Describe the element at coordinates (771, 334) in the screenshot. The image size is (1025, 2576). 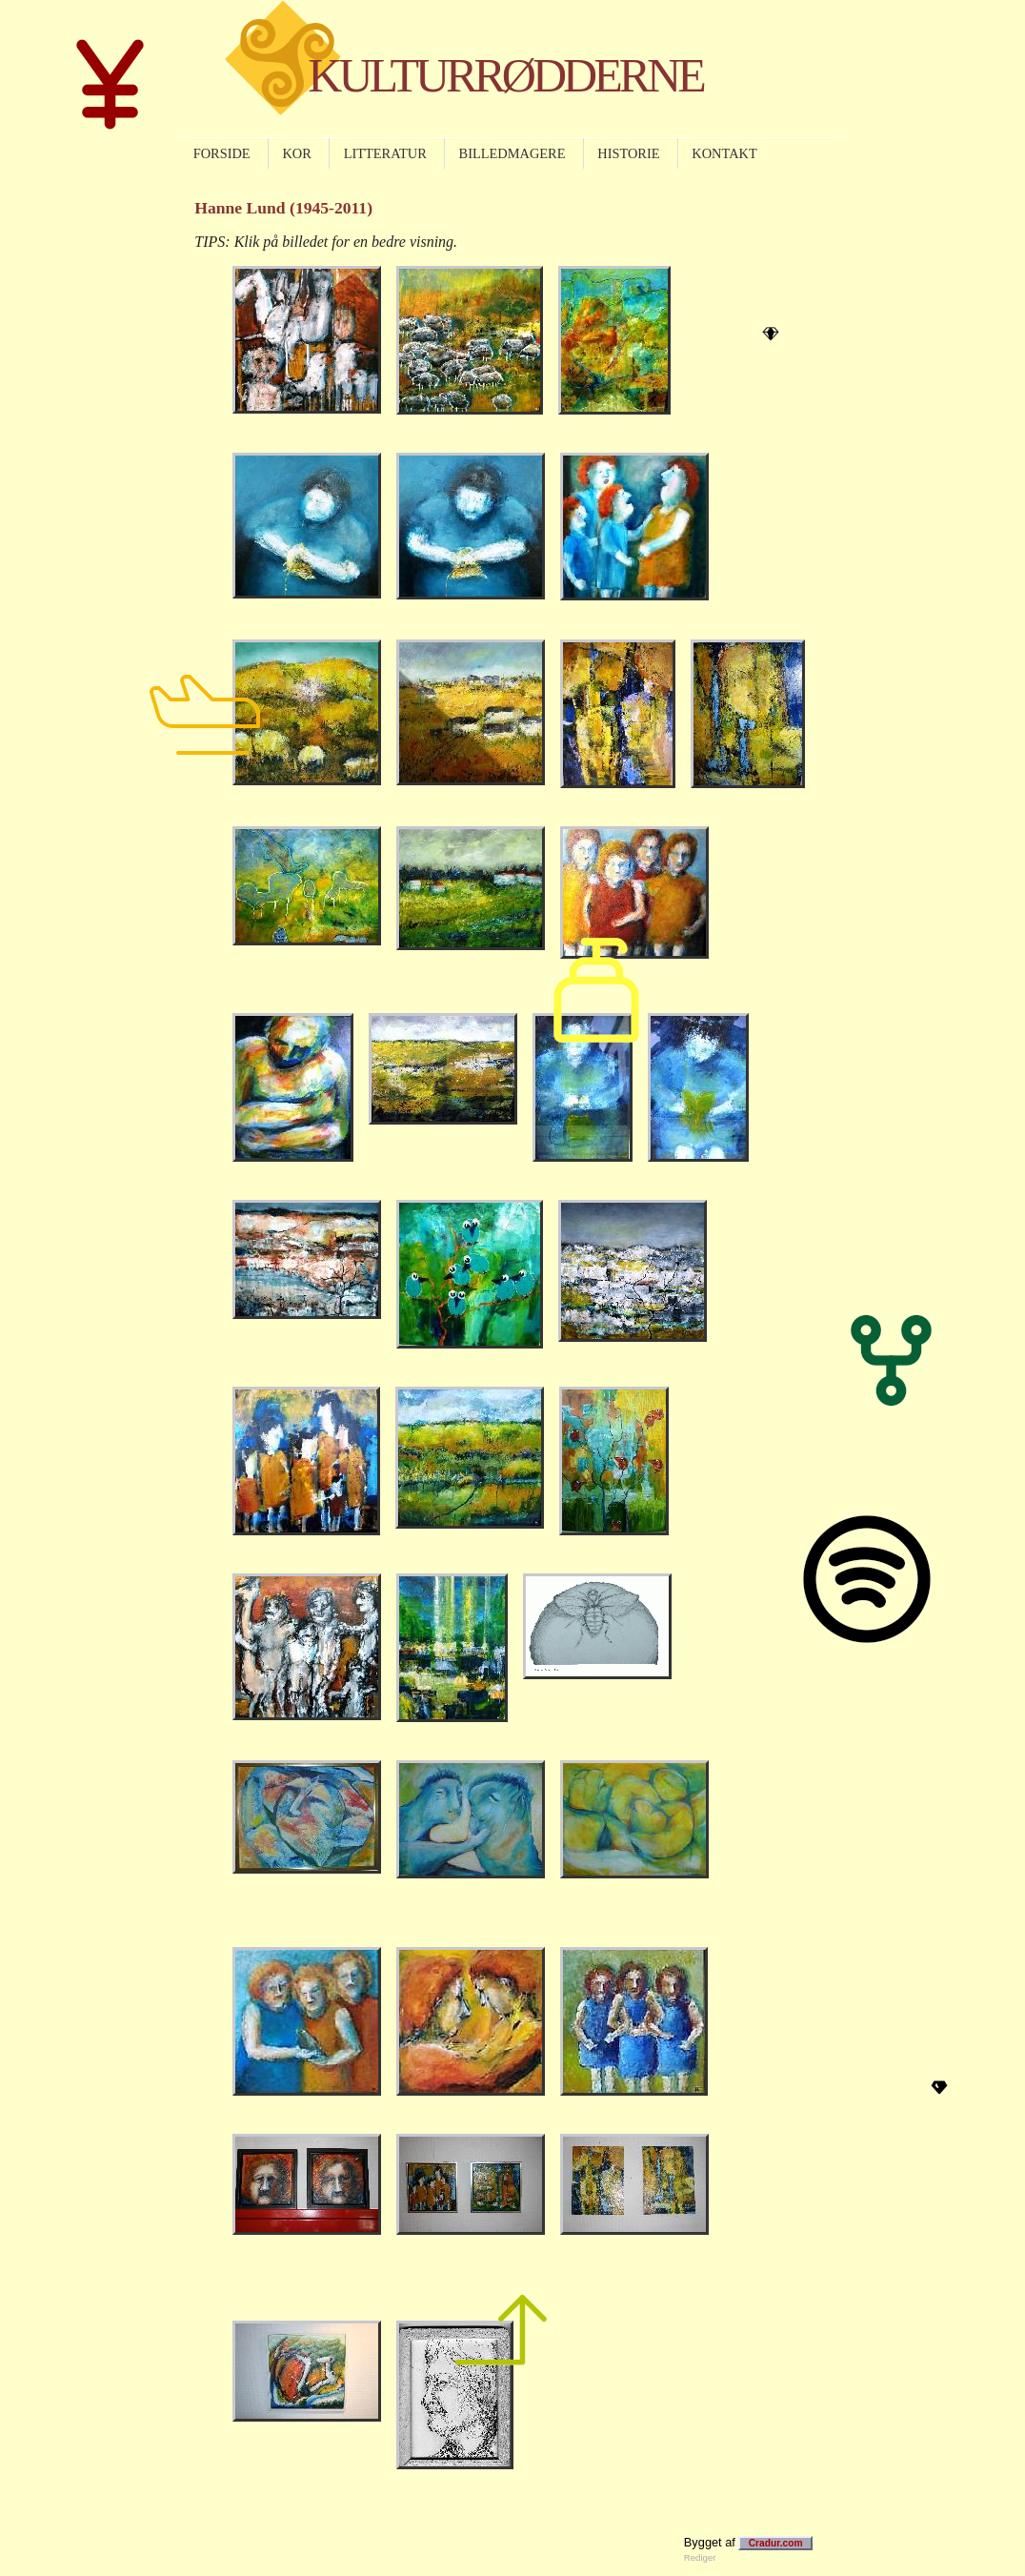
I see `open Sketch design application` at that location.